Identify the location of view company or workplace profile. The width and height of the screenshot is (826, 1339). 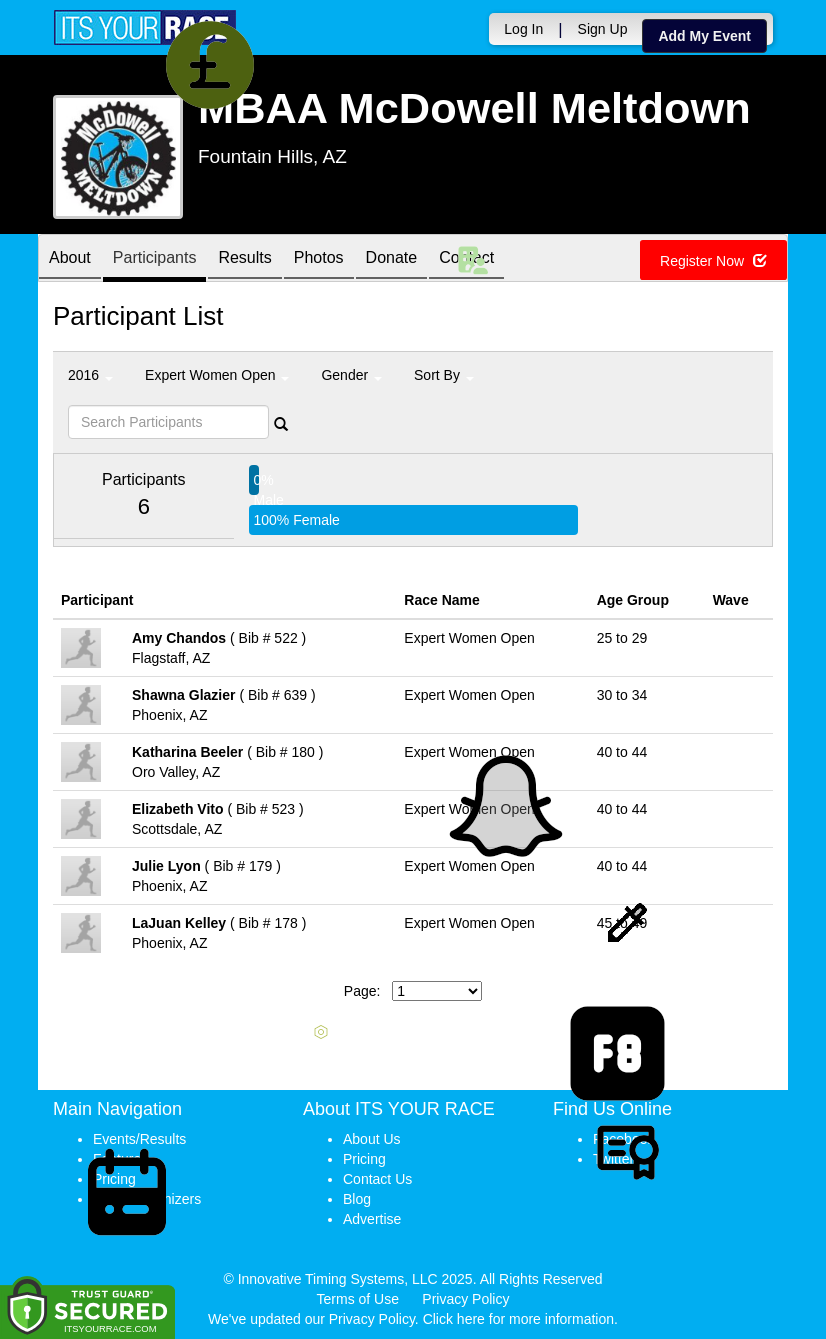
(471, 259).